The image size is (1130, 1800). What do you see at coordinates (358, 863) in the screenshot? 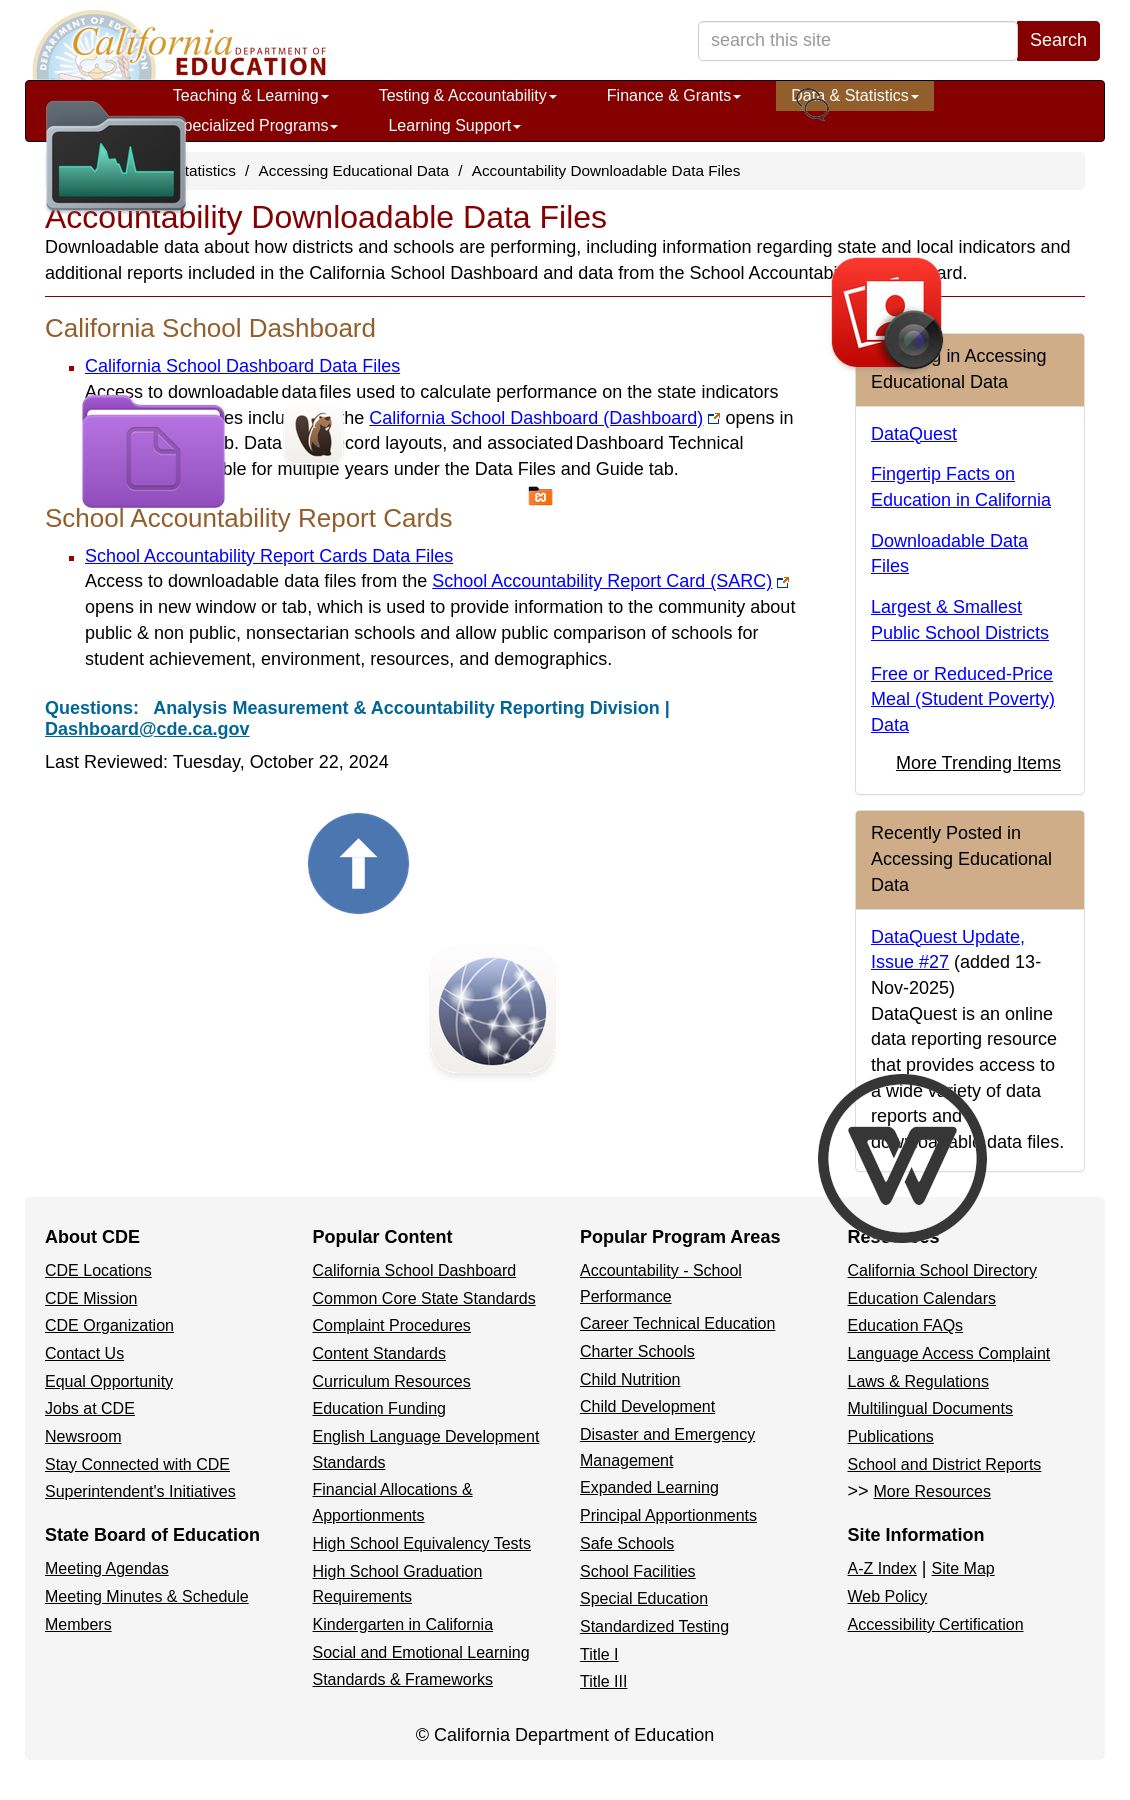
I see `indicates a version control update is available` at bounding box center [358, 863].